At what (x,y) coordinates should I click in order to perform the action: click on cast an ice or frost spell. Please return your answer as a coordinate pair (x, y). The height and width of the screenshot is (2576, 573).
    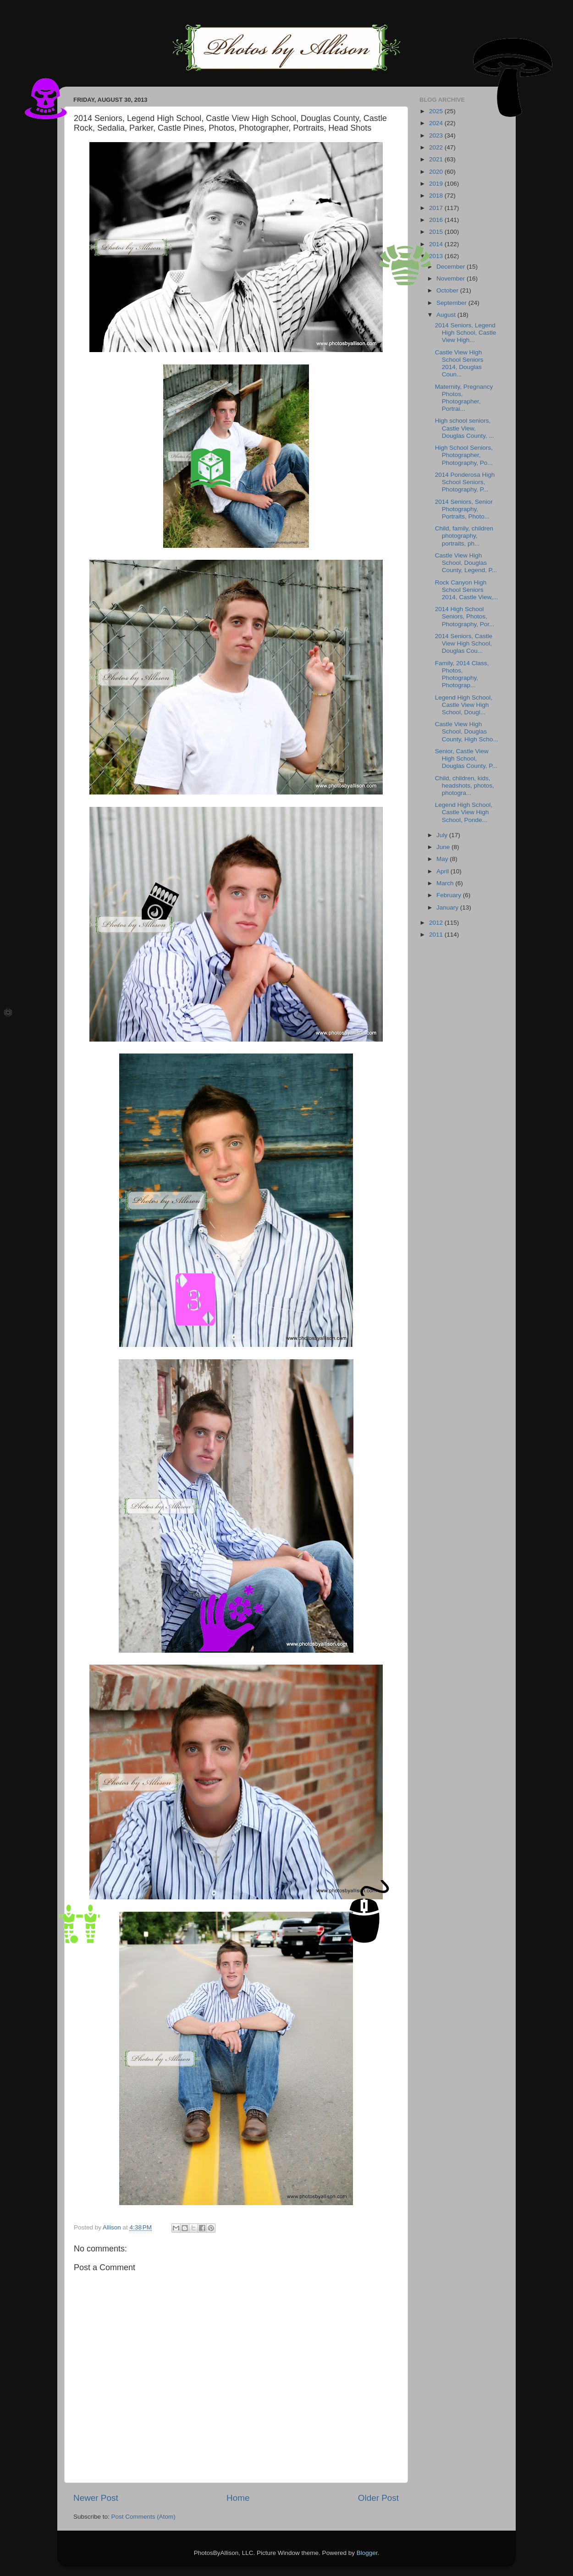
    Looking at the image, I should click on (232, 1618).